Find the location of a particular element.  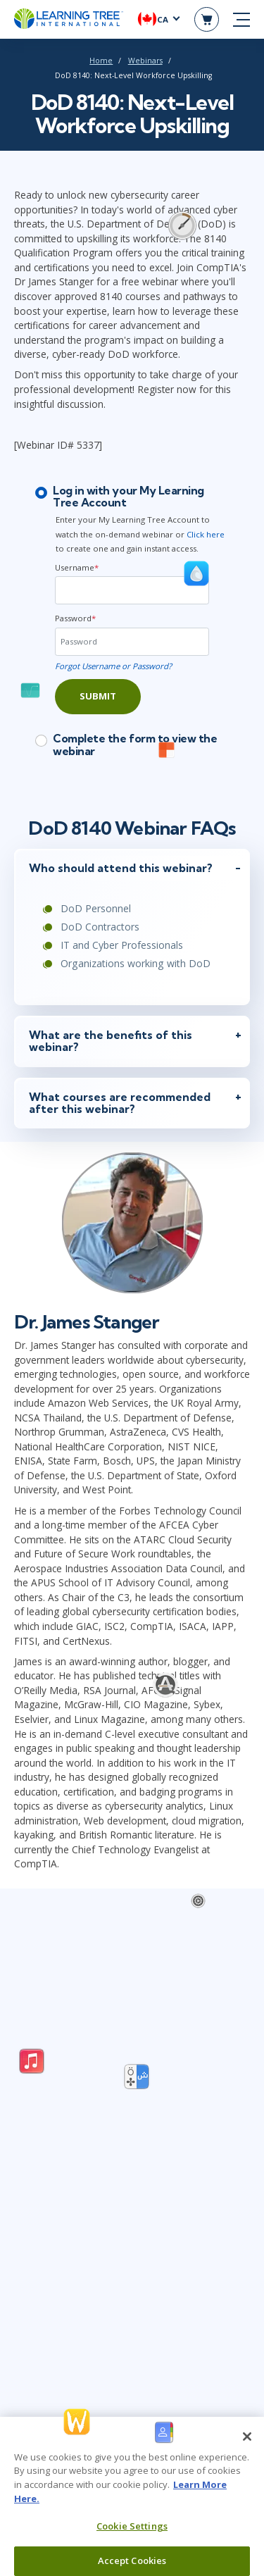

open system settings is located at coordinates (198, 1900).